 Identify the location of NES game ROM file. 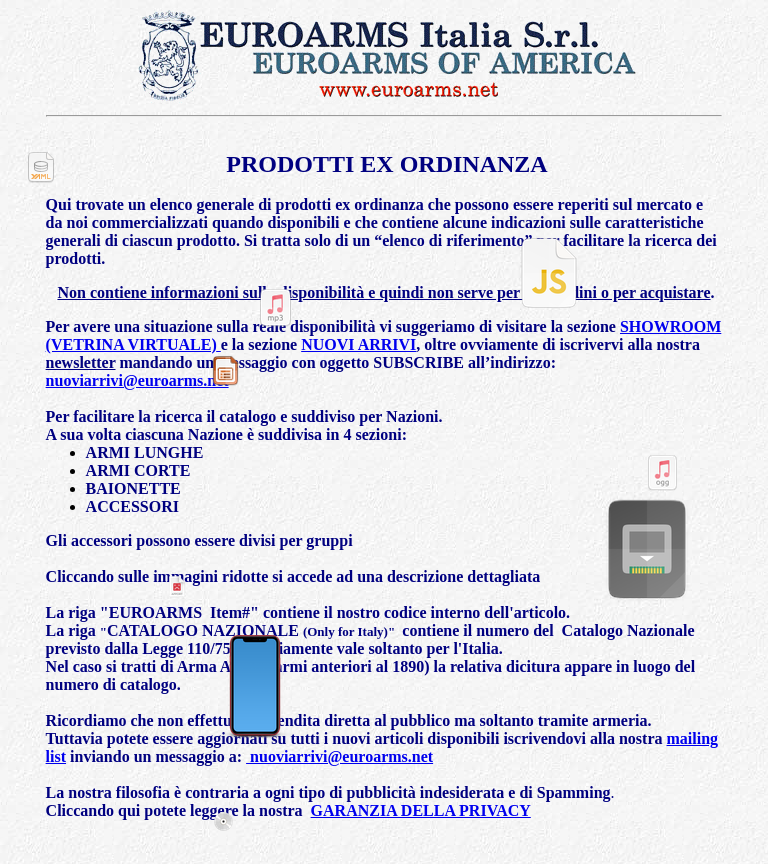
(647, 549).